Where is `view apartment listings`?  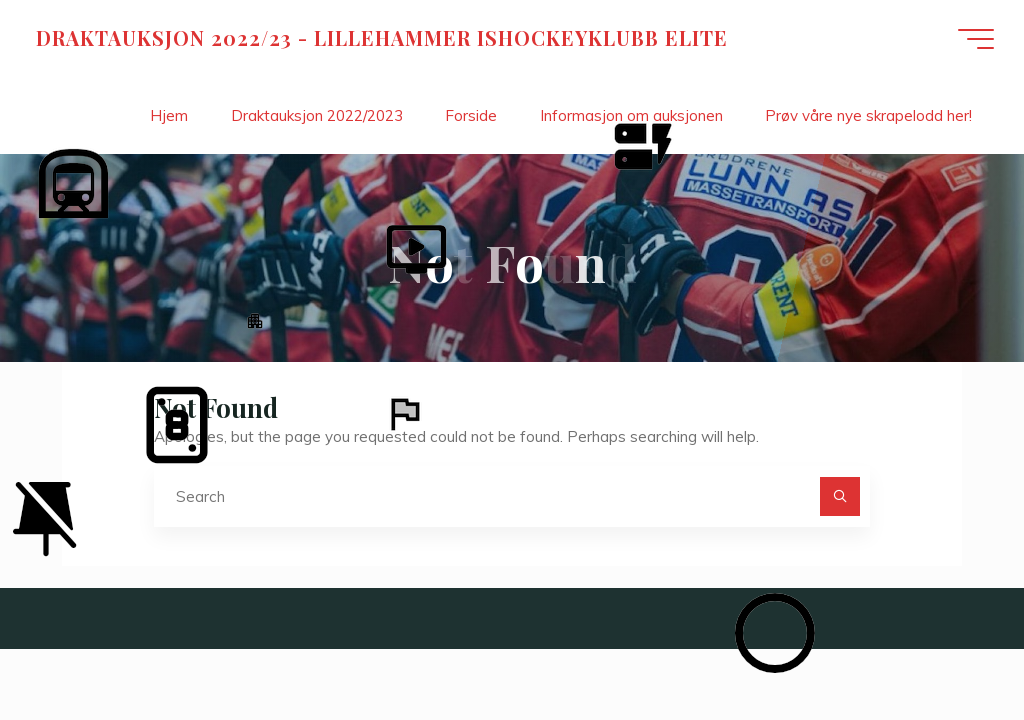 view apartment listings is located at coordinates (255, 321).